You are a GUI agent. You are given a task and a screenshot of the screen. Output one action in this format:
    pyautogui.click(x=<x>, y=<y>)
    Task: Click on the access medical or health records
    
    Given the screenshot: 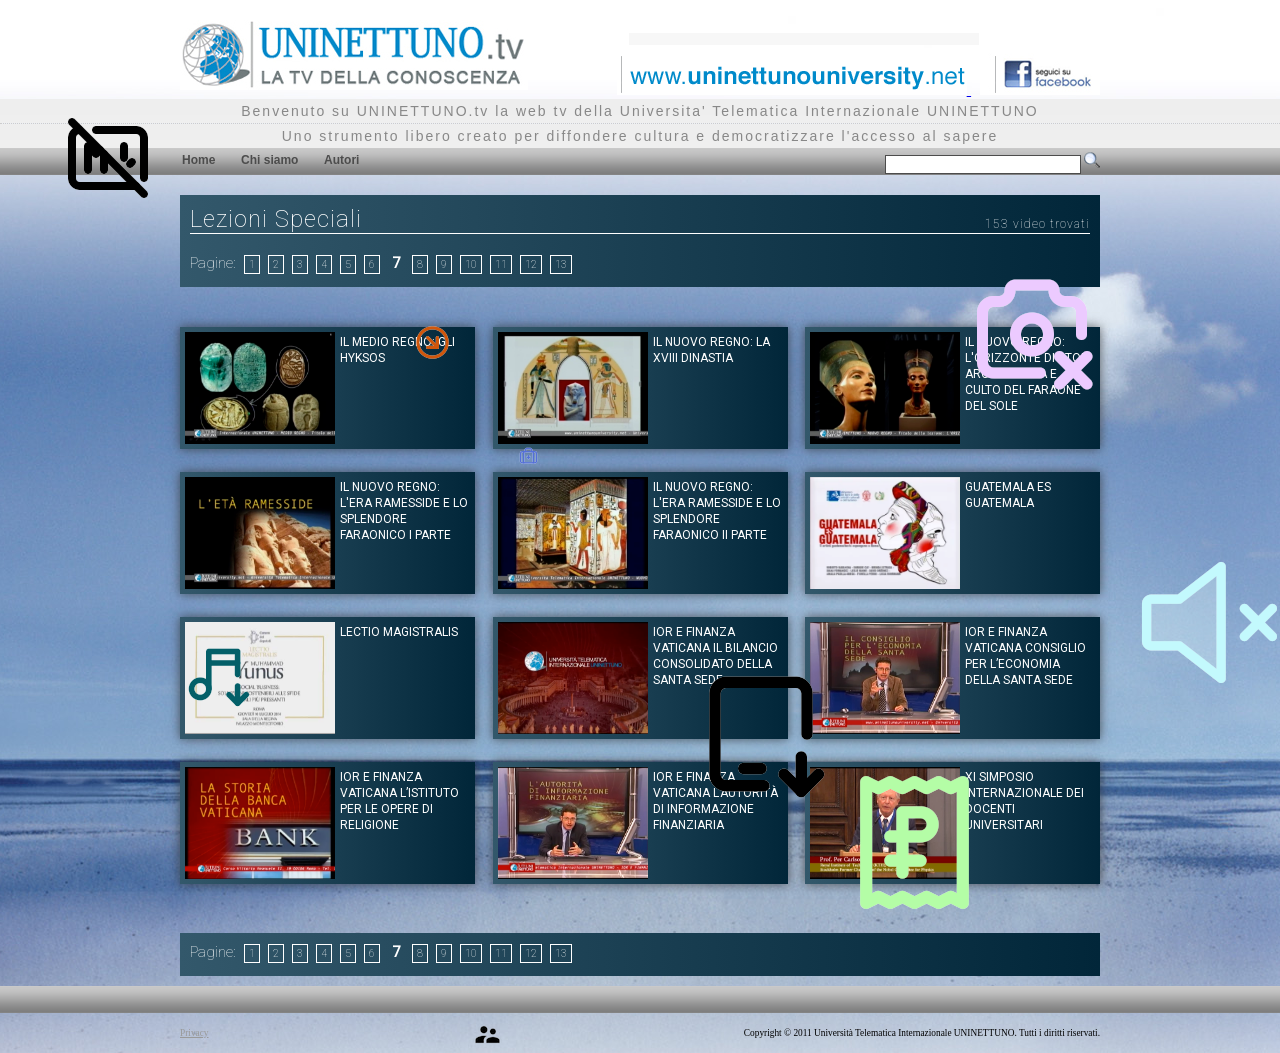 What is the action you would take?
    pyautogui.click(x=528, y=456)
    